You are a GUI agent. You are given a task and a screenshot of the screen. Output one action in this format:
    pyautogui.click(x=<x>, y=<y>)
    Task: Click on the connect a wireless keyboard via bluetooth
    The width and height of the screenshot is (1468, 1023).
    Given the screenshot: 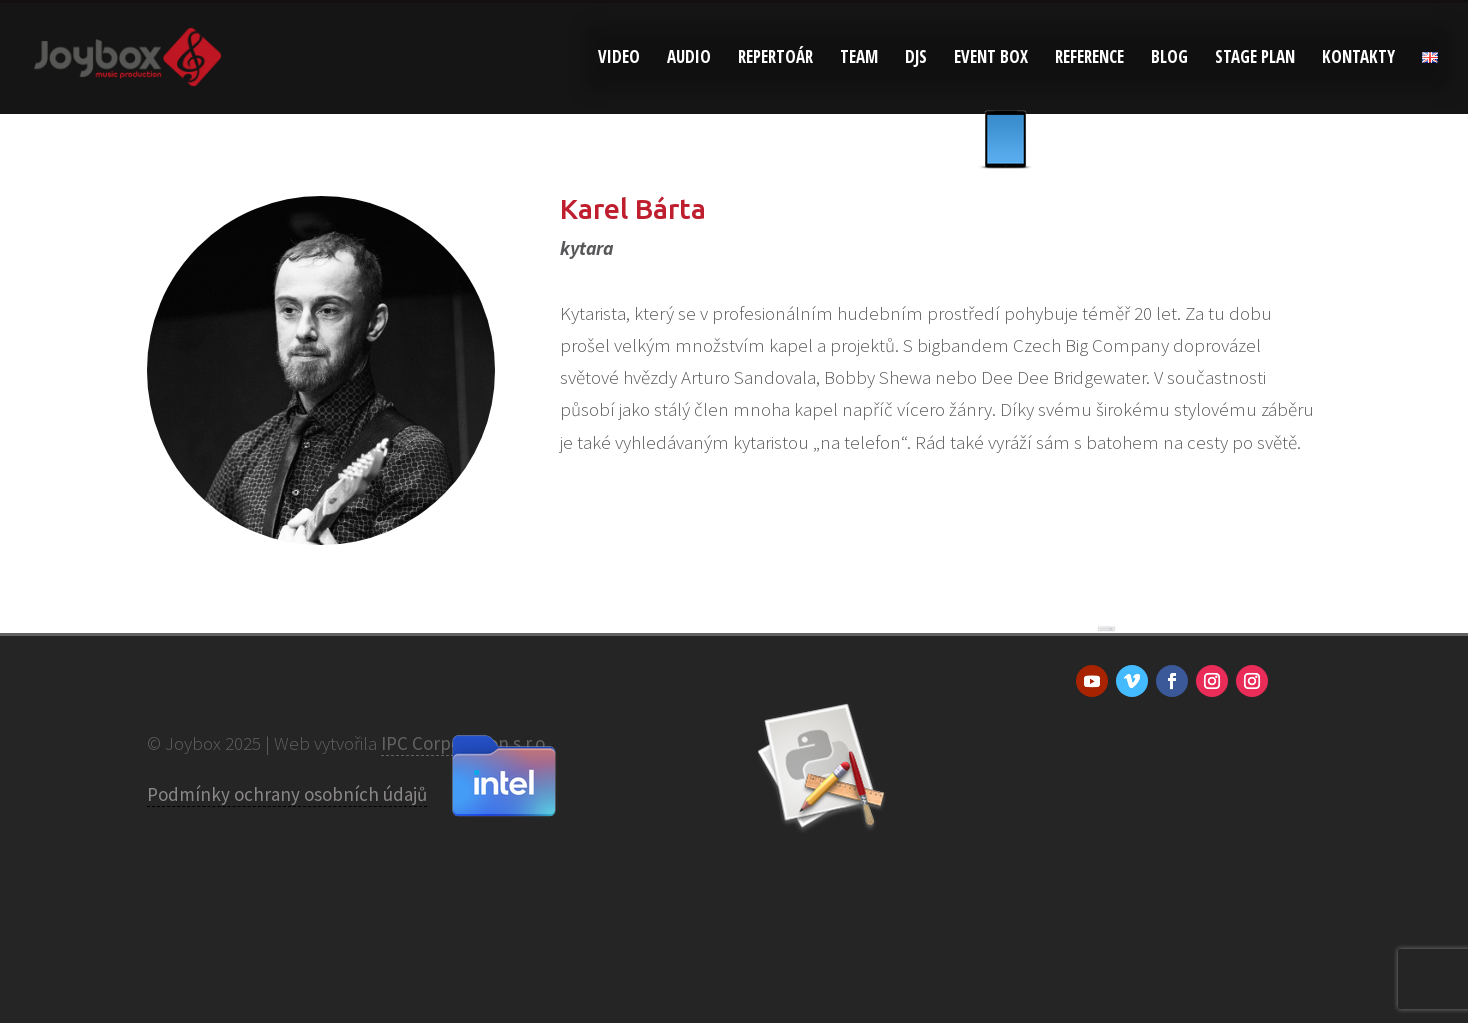 What is the action you would take?
    pyautogui.click(x=1106, y=628)
    